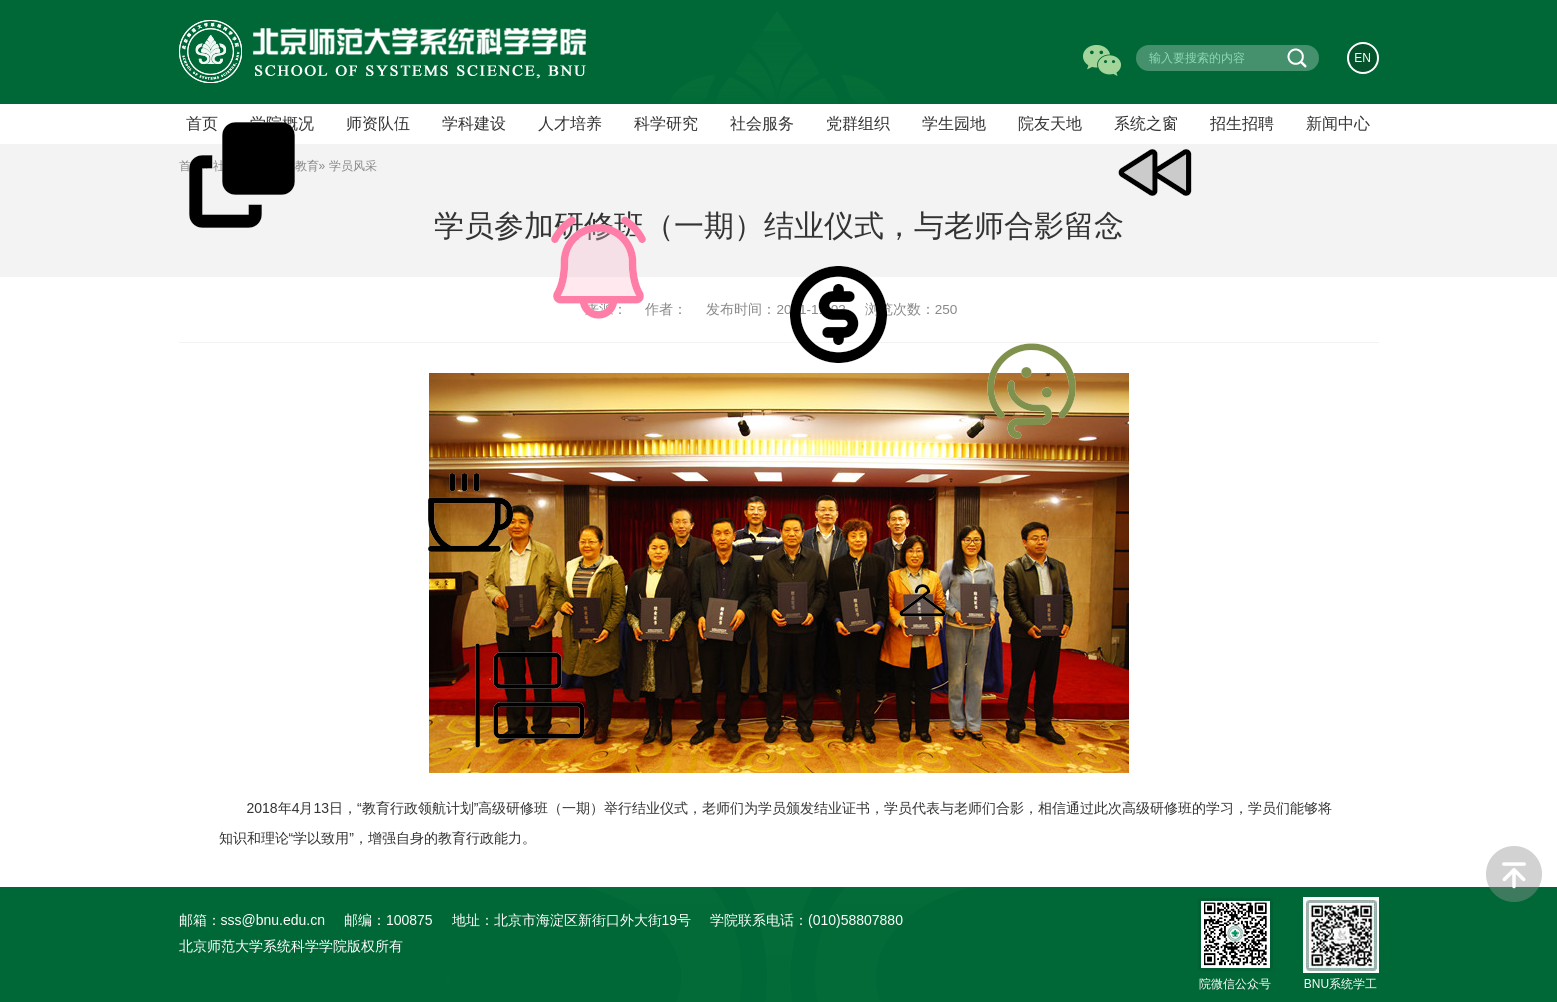 Image resolution: width=1557 pixels, height=1002 pixels. Describe the element at coordinates (242, 175) in the screenshot. I see `duplicate or copy an item` at that location.